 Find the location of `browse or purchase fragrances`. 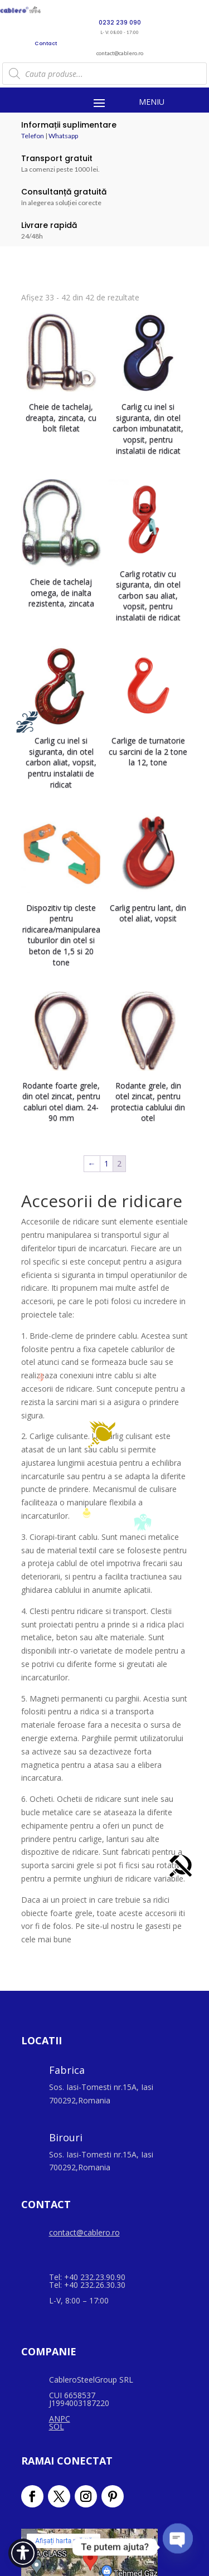

browse or purchase fragrances is located at coordinates (86, 1513).